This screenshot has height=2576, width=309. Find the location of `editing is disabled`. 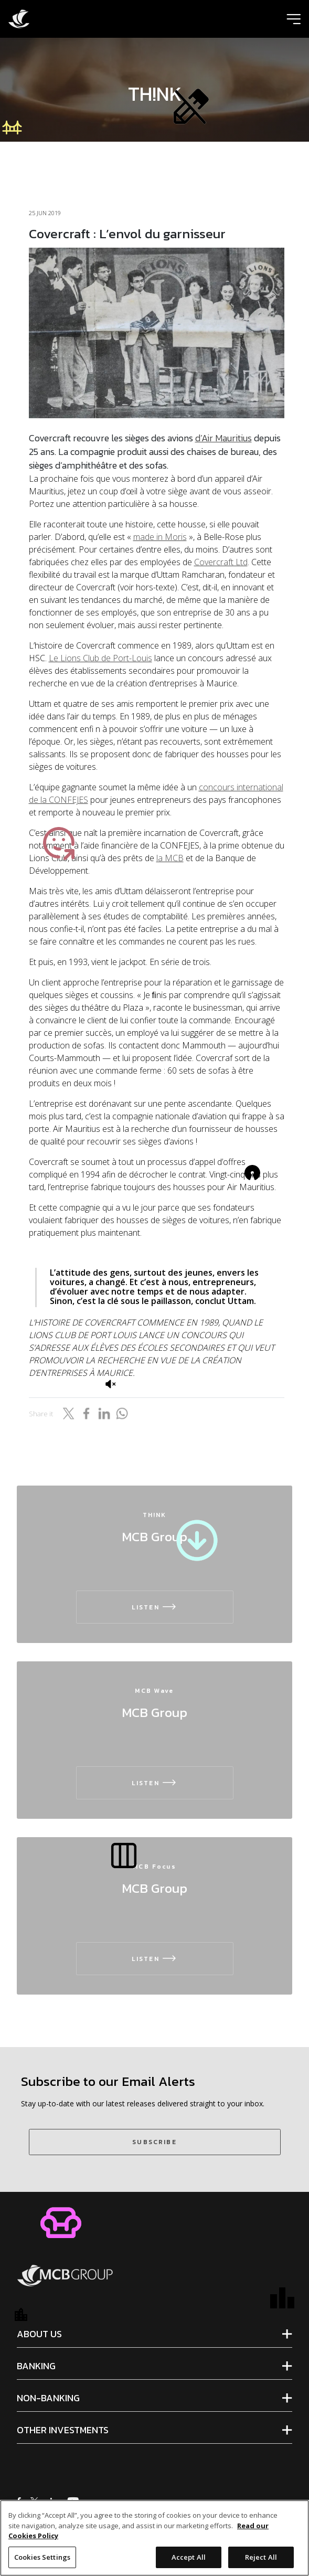

editing is disabled is located at coordinates (190, 107).